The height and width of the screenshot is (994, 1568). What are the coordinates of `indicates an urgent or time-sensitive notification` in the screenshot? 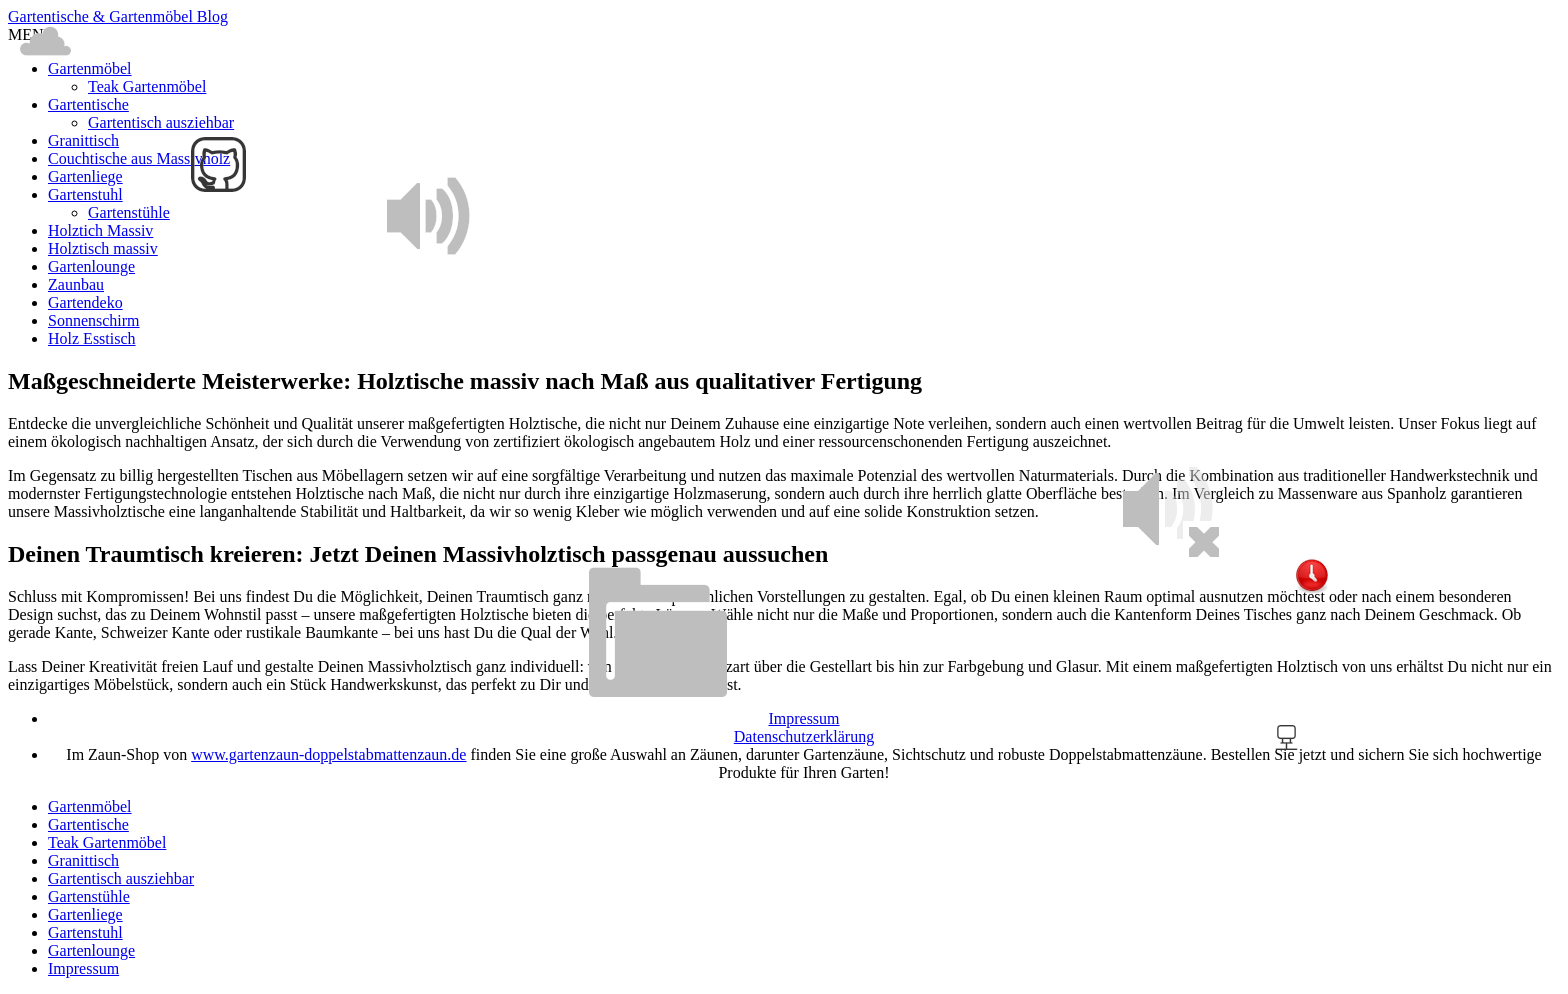 It's located at (1312, 576).